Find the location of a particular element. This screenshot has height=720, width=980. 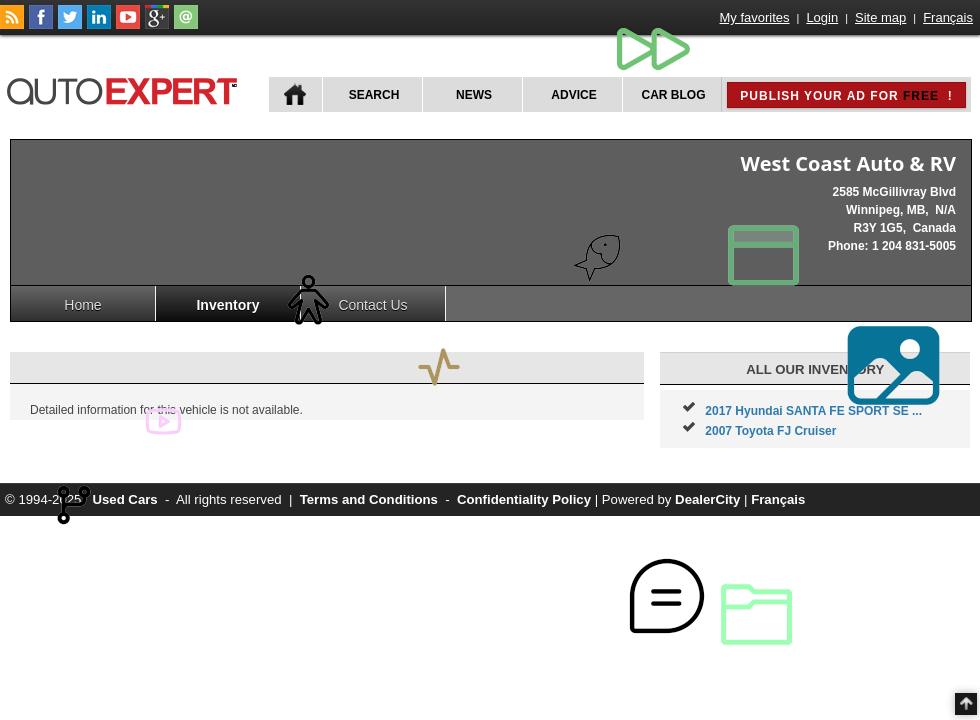

open chat or messaging is located at coordinates (665, 597).